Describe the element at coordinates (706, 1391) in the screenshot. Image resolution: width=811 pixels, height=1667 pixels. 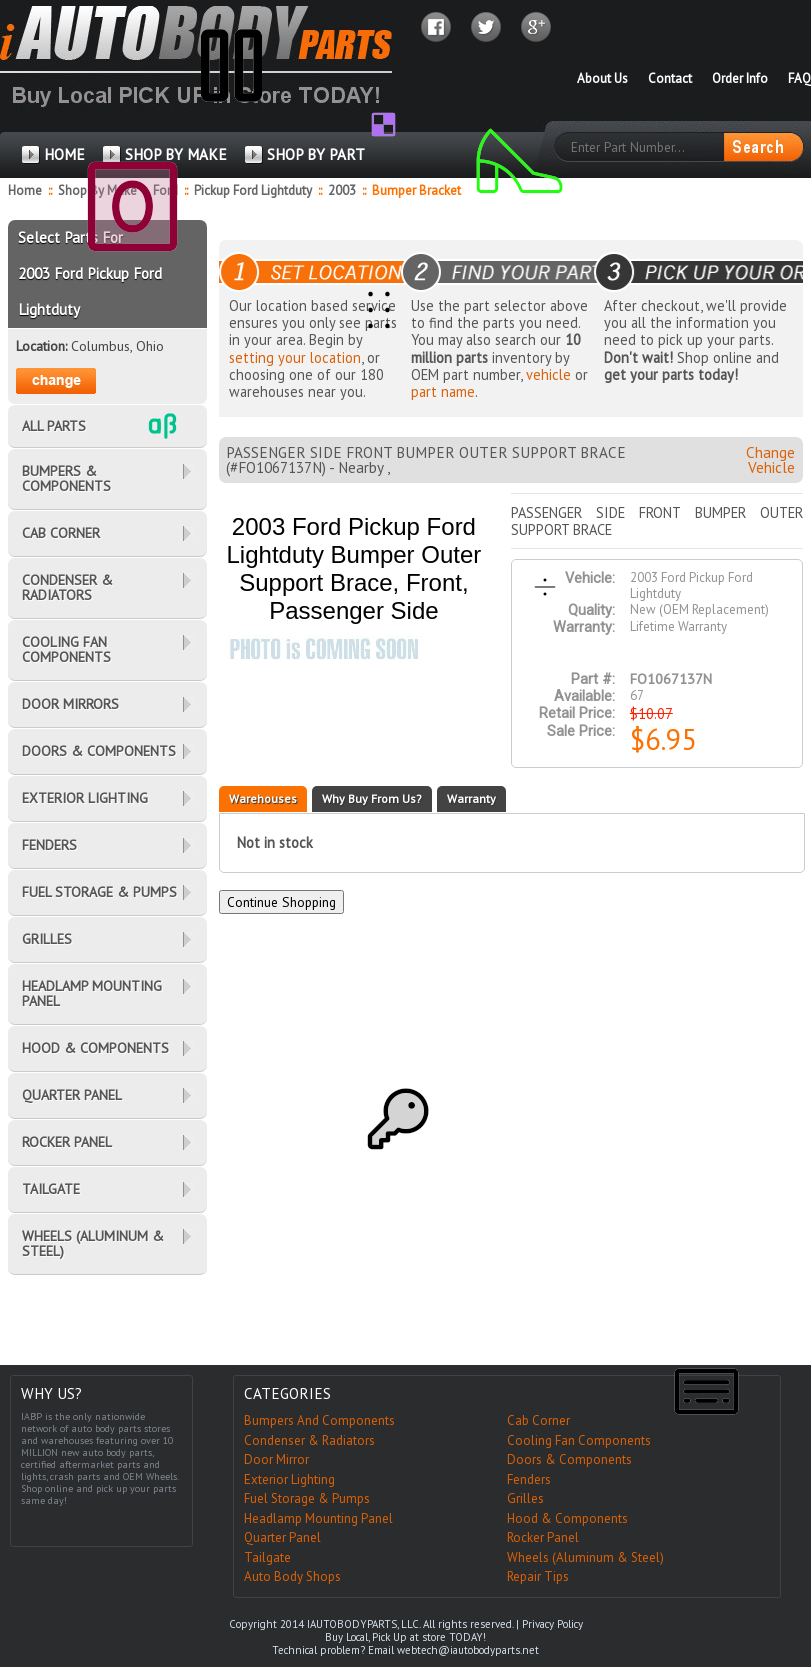
I see `open on-screen keyboard` at that location.